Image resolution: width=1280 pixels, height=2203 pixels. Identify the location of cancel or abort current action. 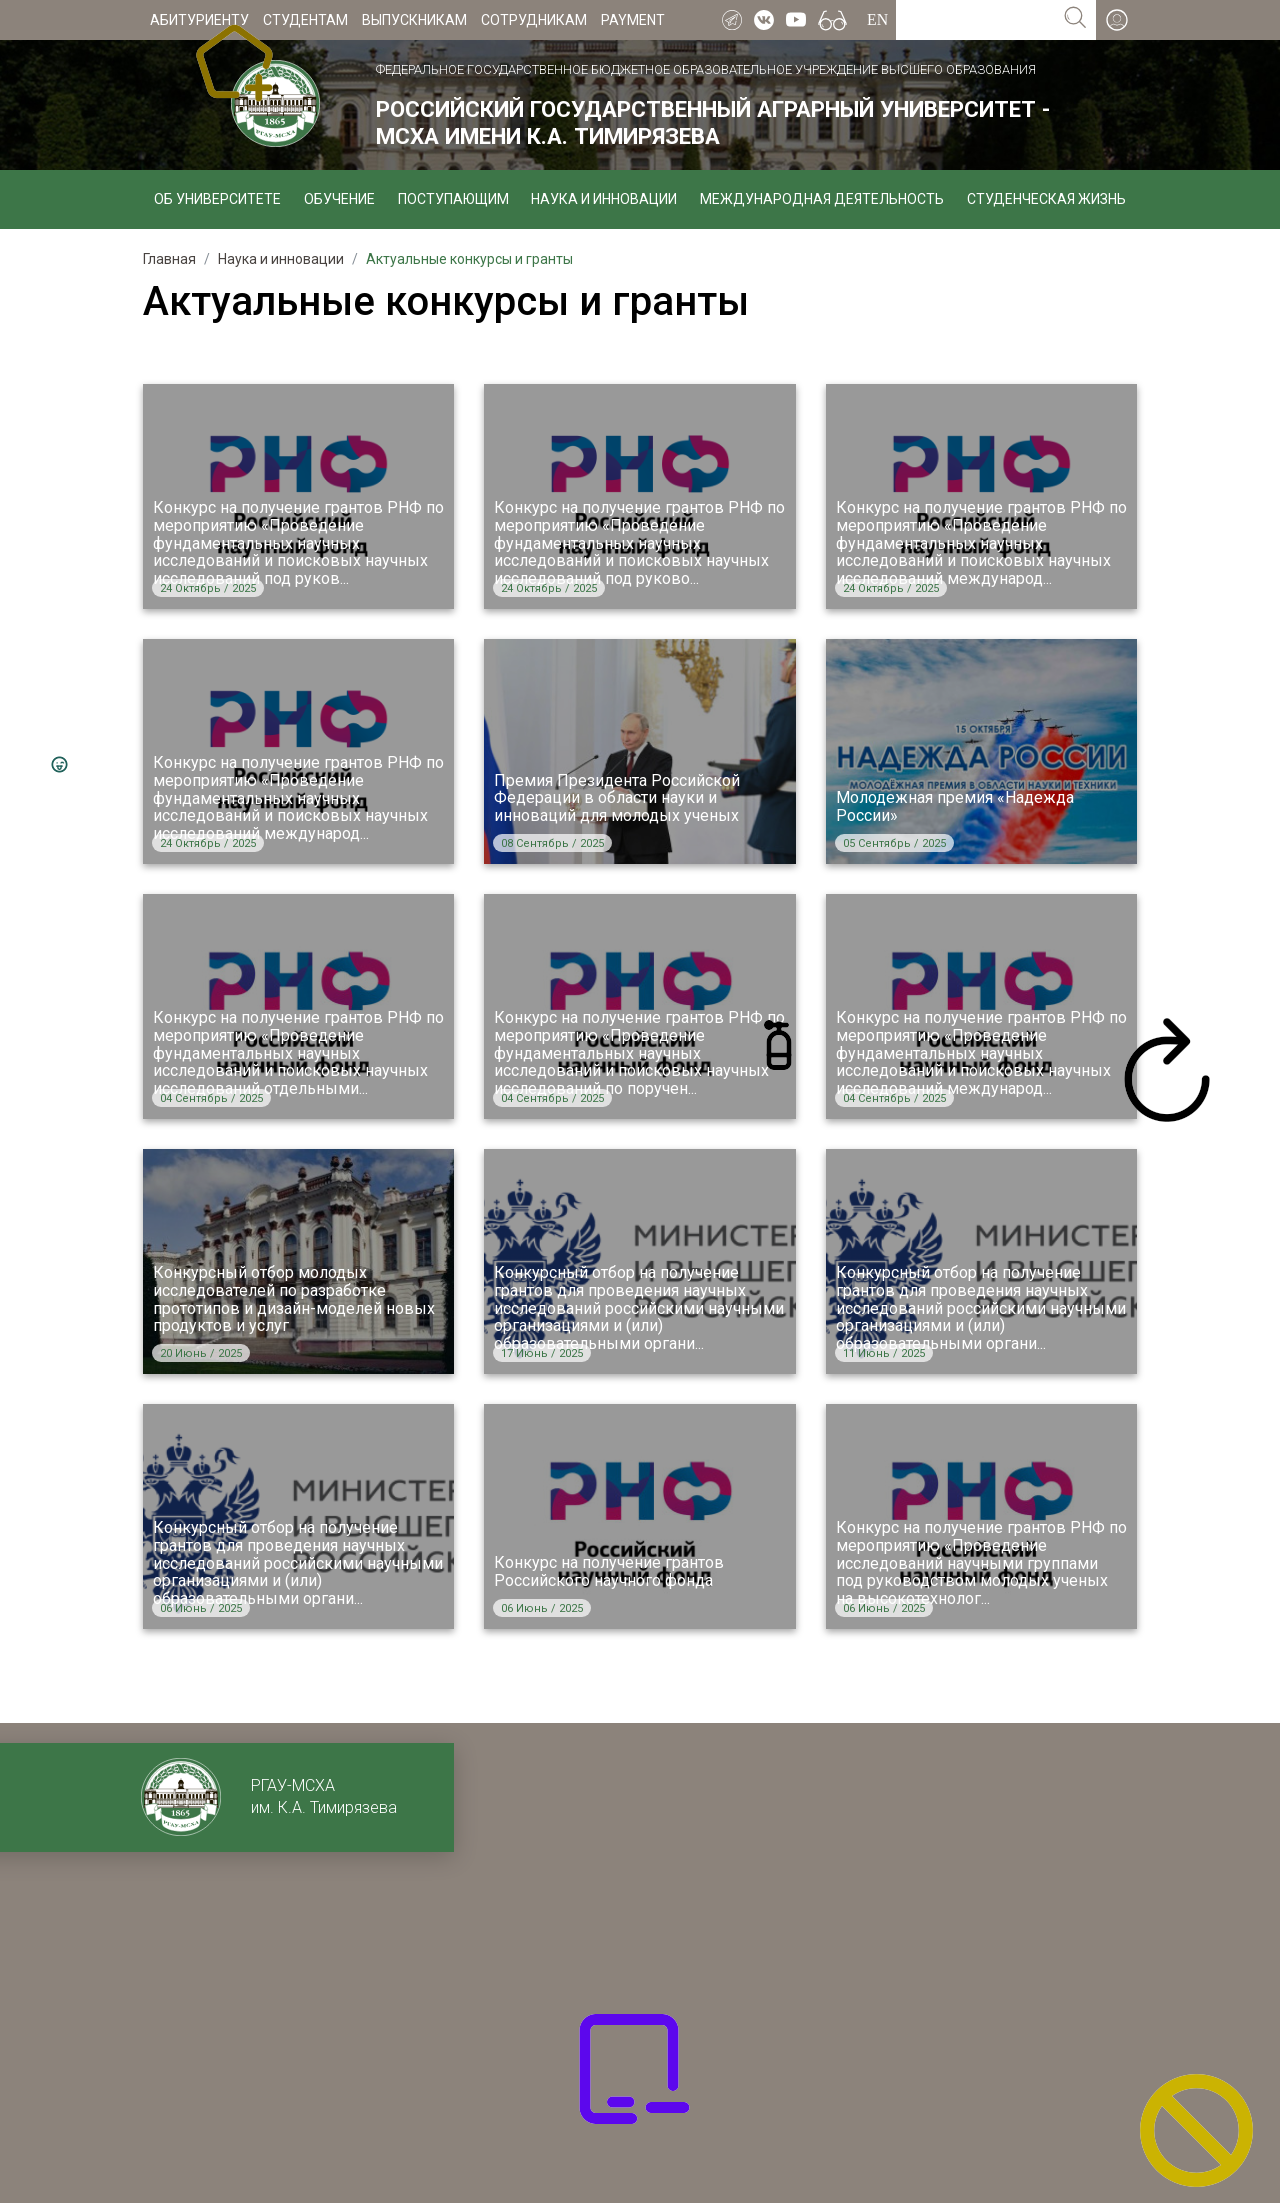
(1196, 2130).